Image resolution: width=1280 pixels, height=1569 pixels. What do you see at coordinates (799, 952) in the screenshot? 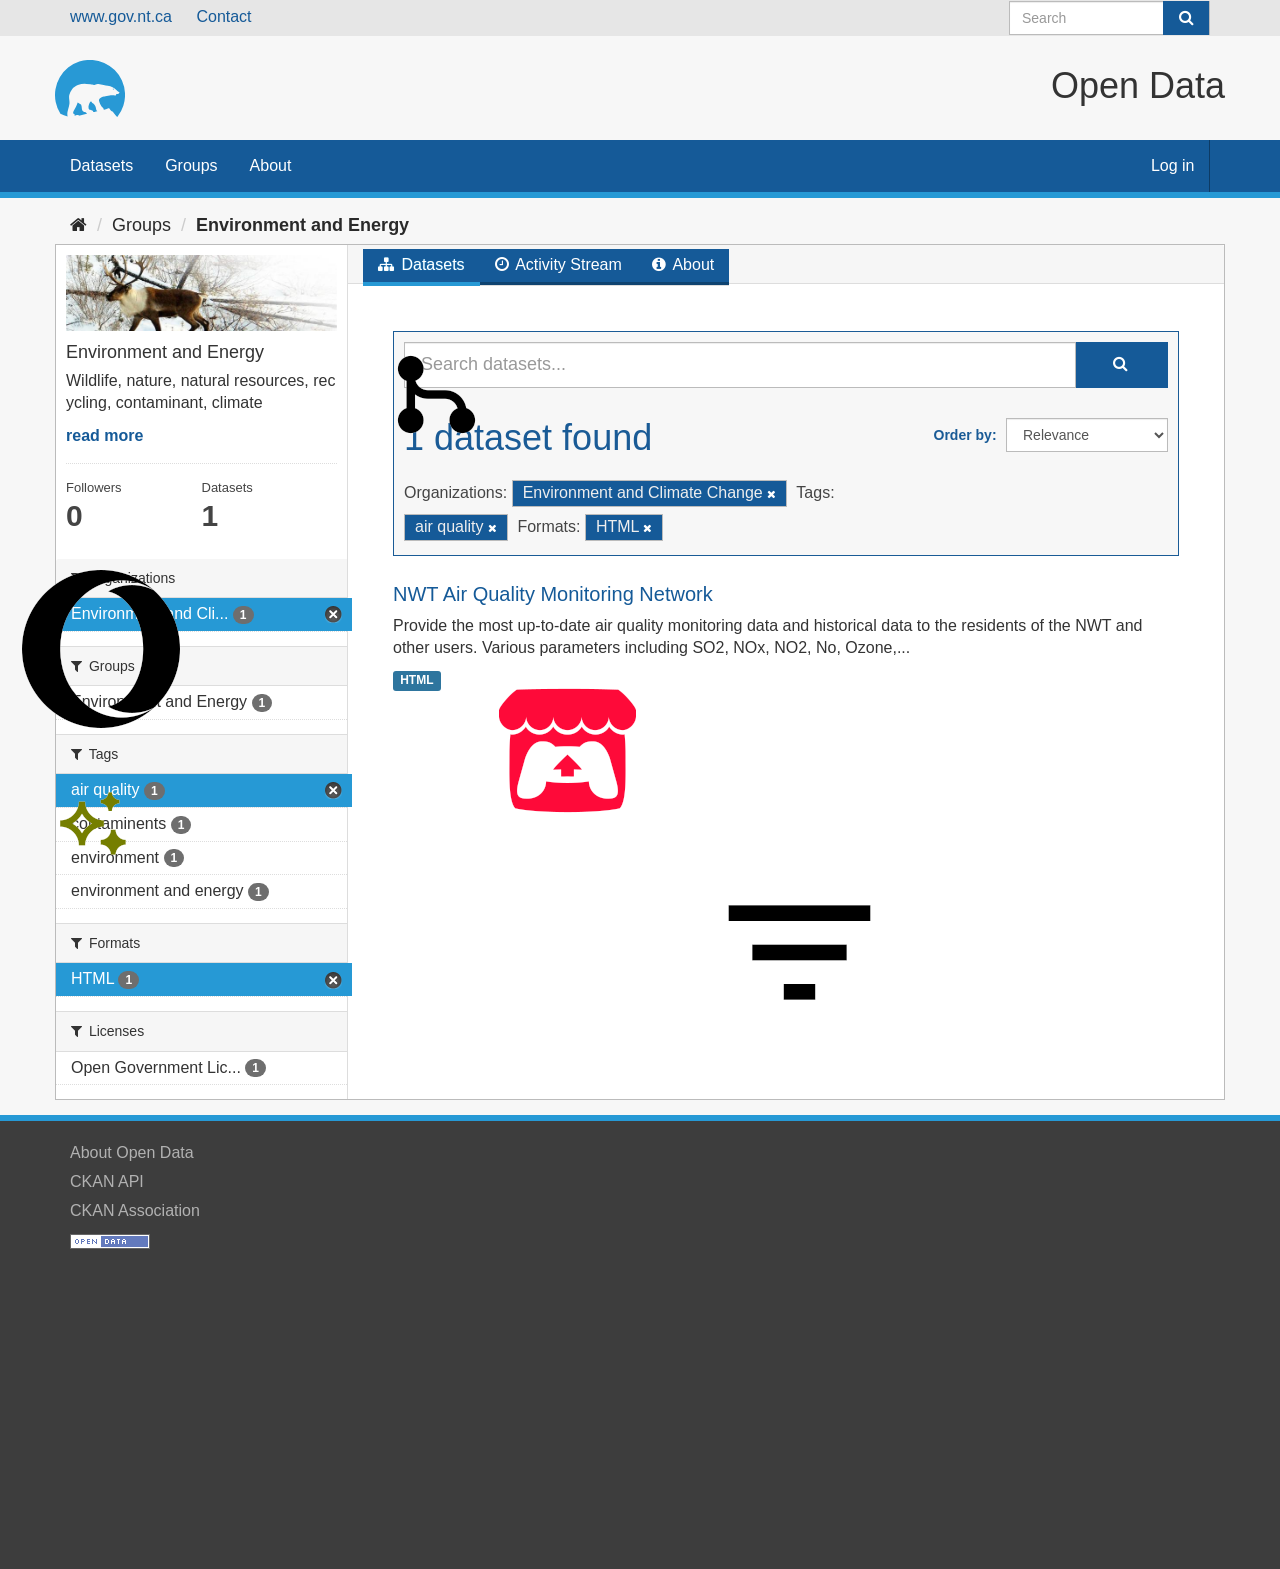
I see `filter or sort list items` at bounding box center [799, 952].